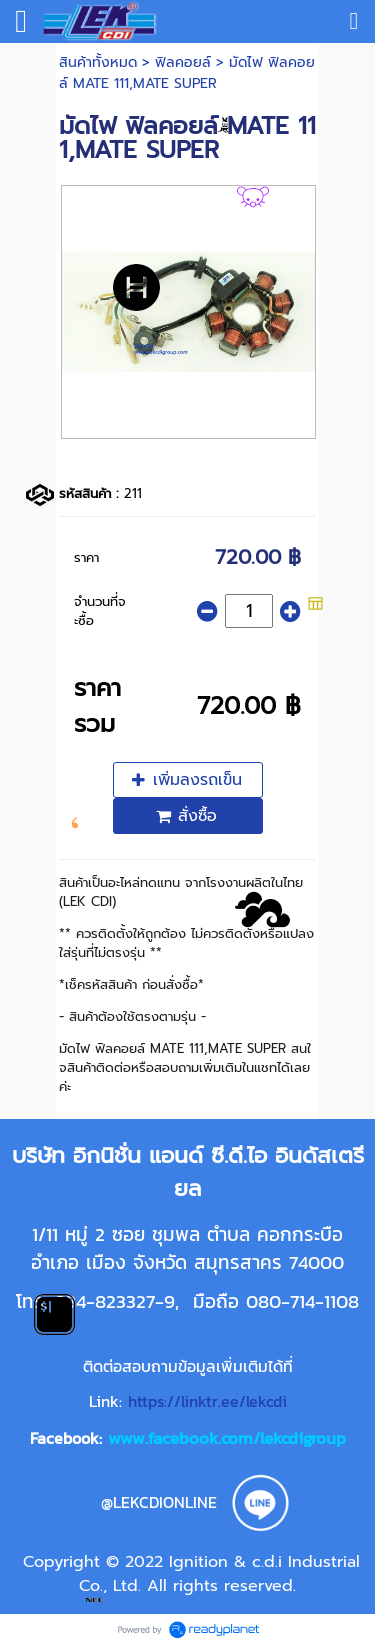 The image size is (375, 1646). I want to click on open wallabag read-it-later app, so click(222, 125).